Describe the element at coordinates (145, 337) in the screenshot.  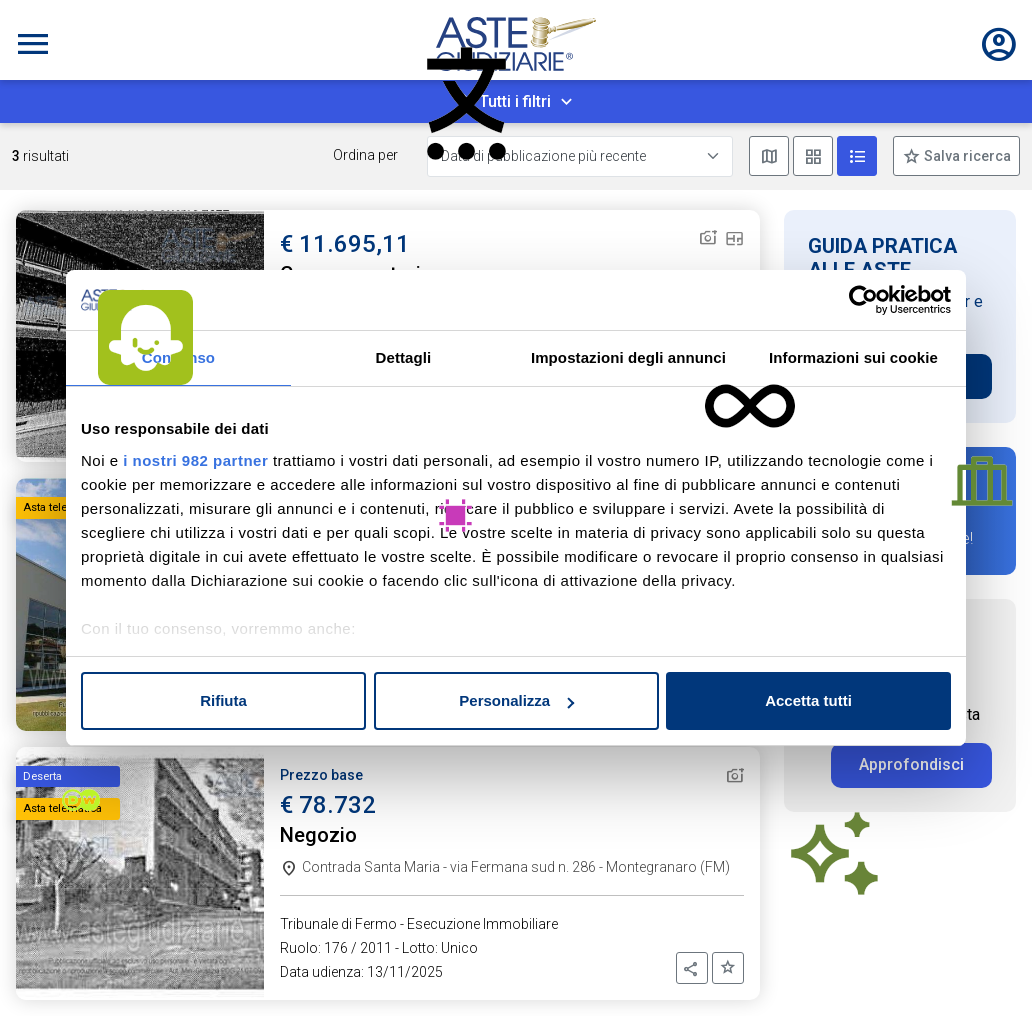
I see `open the coze app` at that location.